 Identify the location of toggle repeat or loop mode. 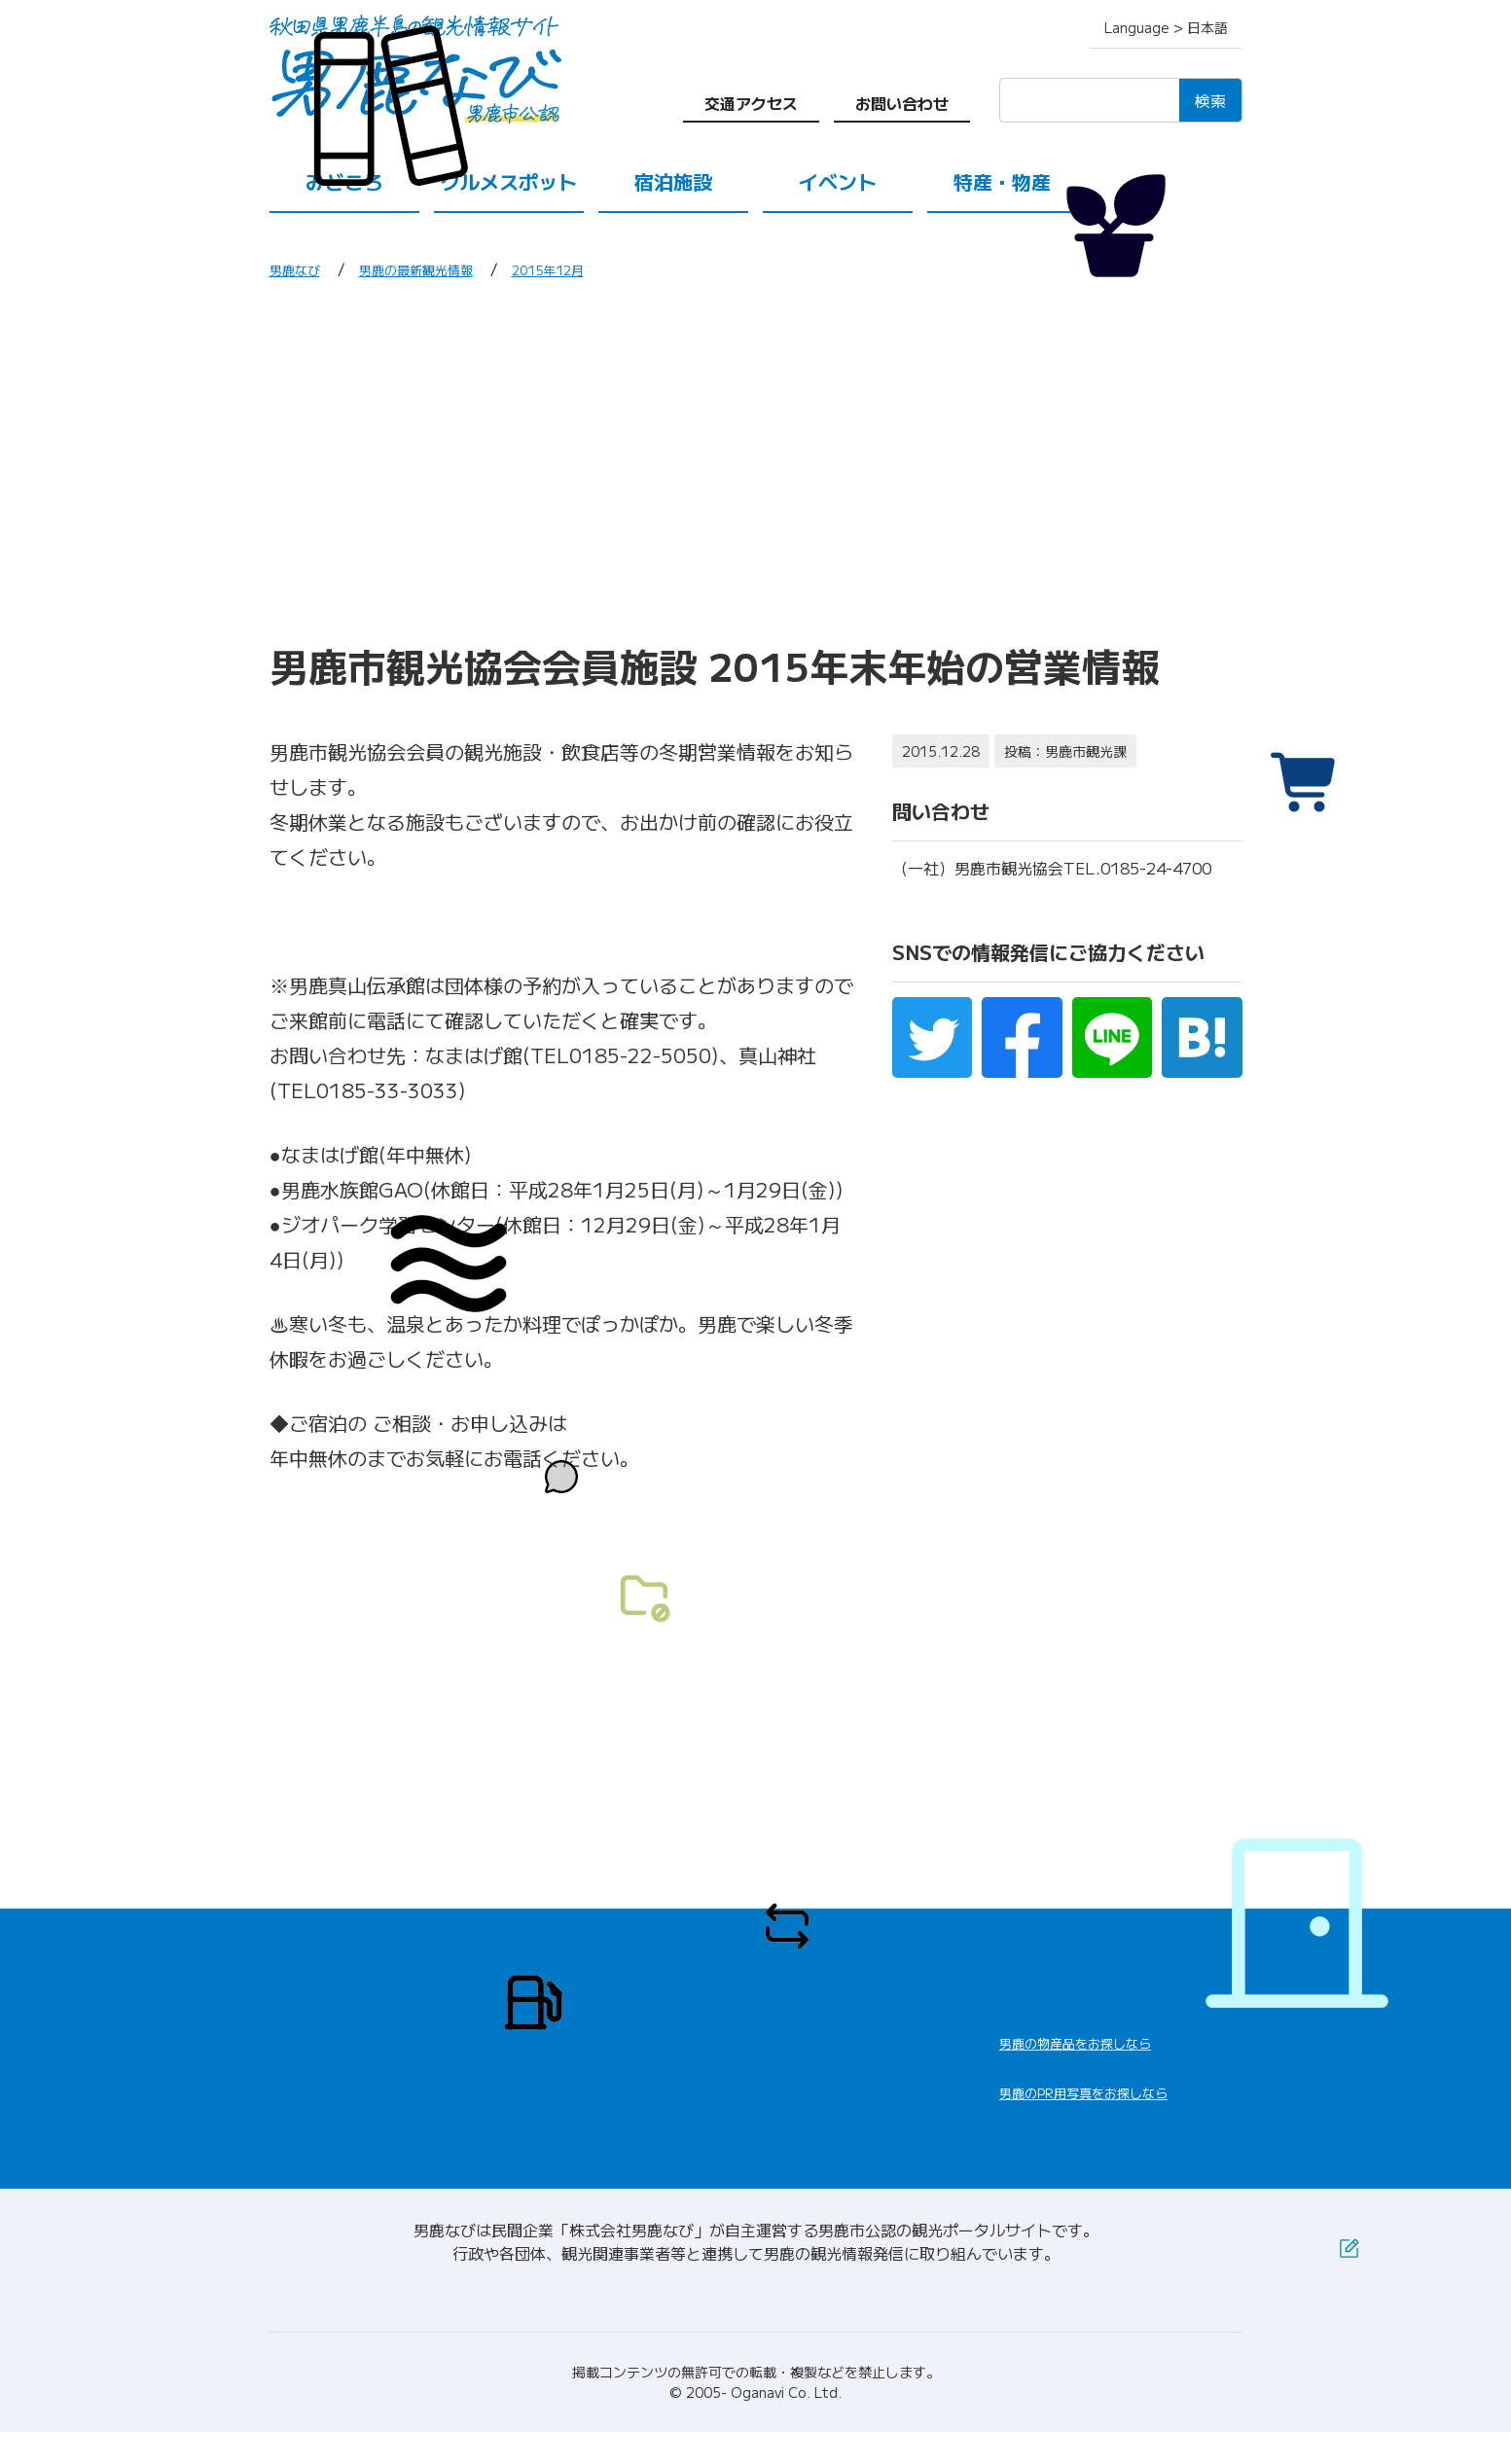
(787, 1926).